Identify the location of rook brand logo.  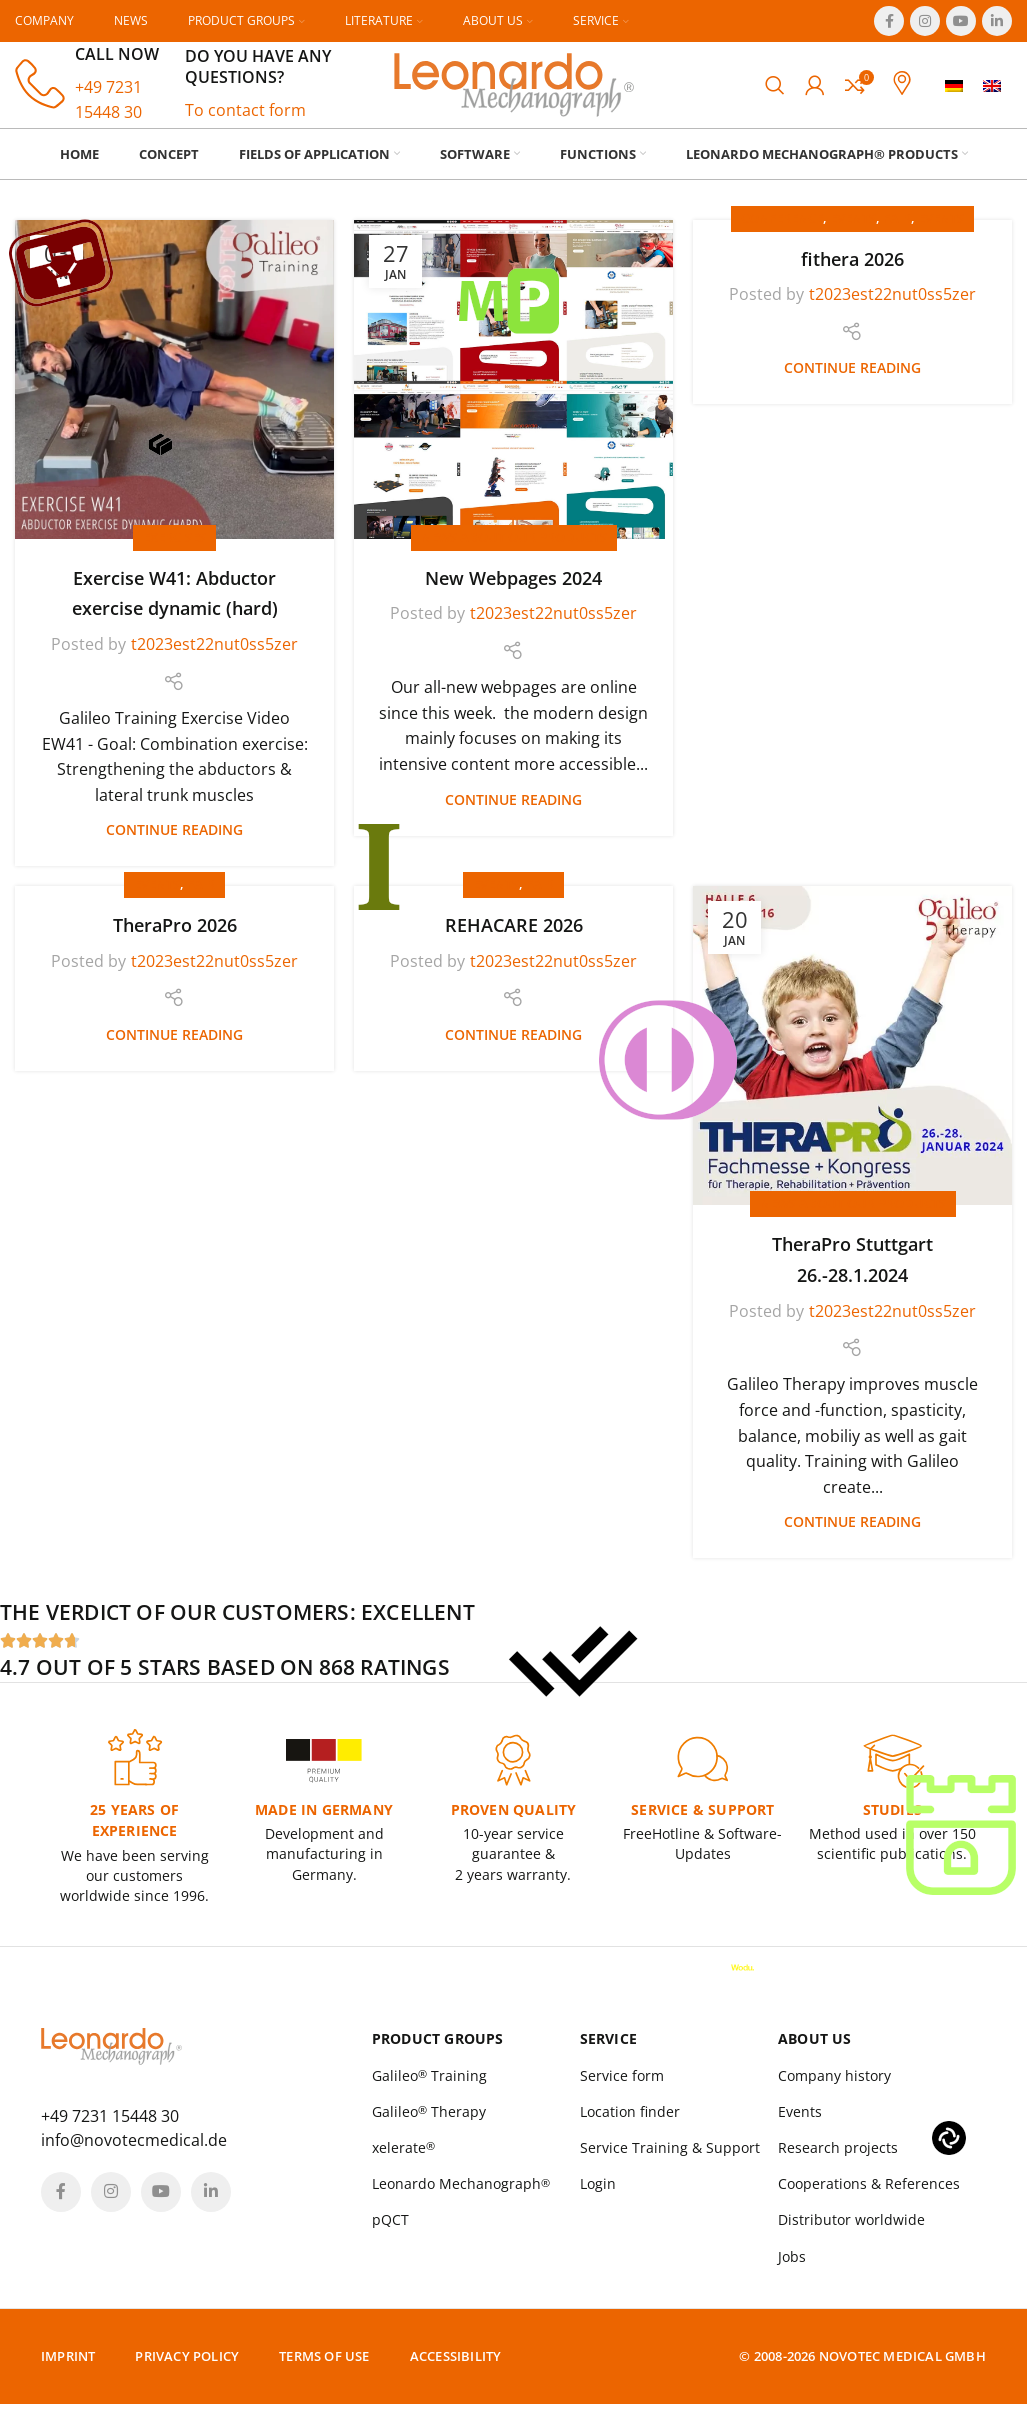
(961, 1835).